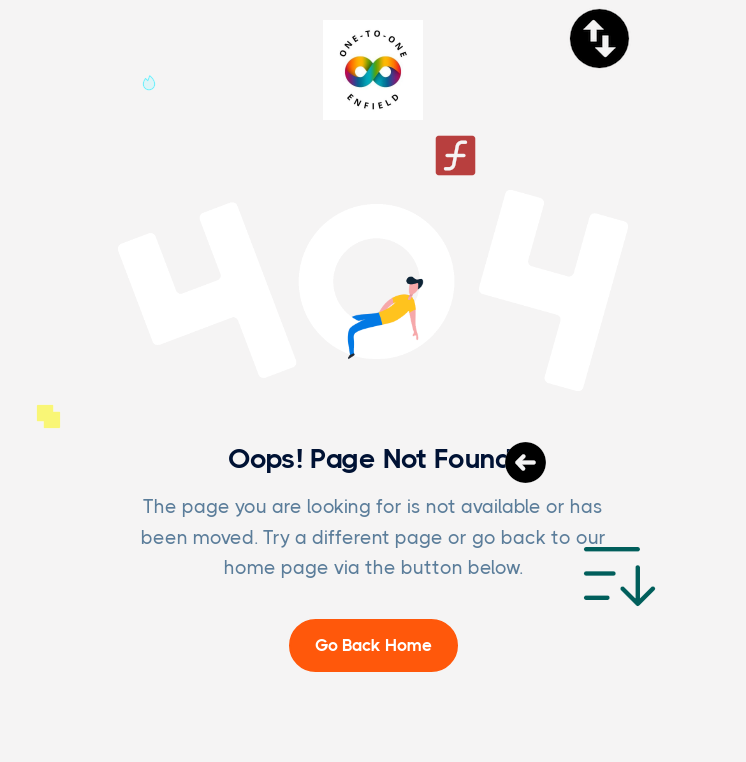 This screenshot has width=746, height=762. Describe the element at coordinates (48, 416) in the screenshot. I see `merge or unite selected layers` at that location.